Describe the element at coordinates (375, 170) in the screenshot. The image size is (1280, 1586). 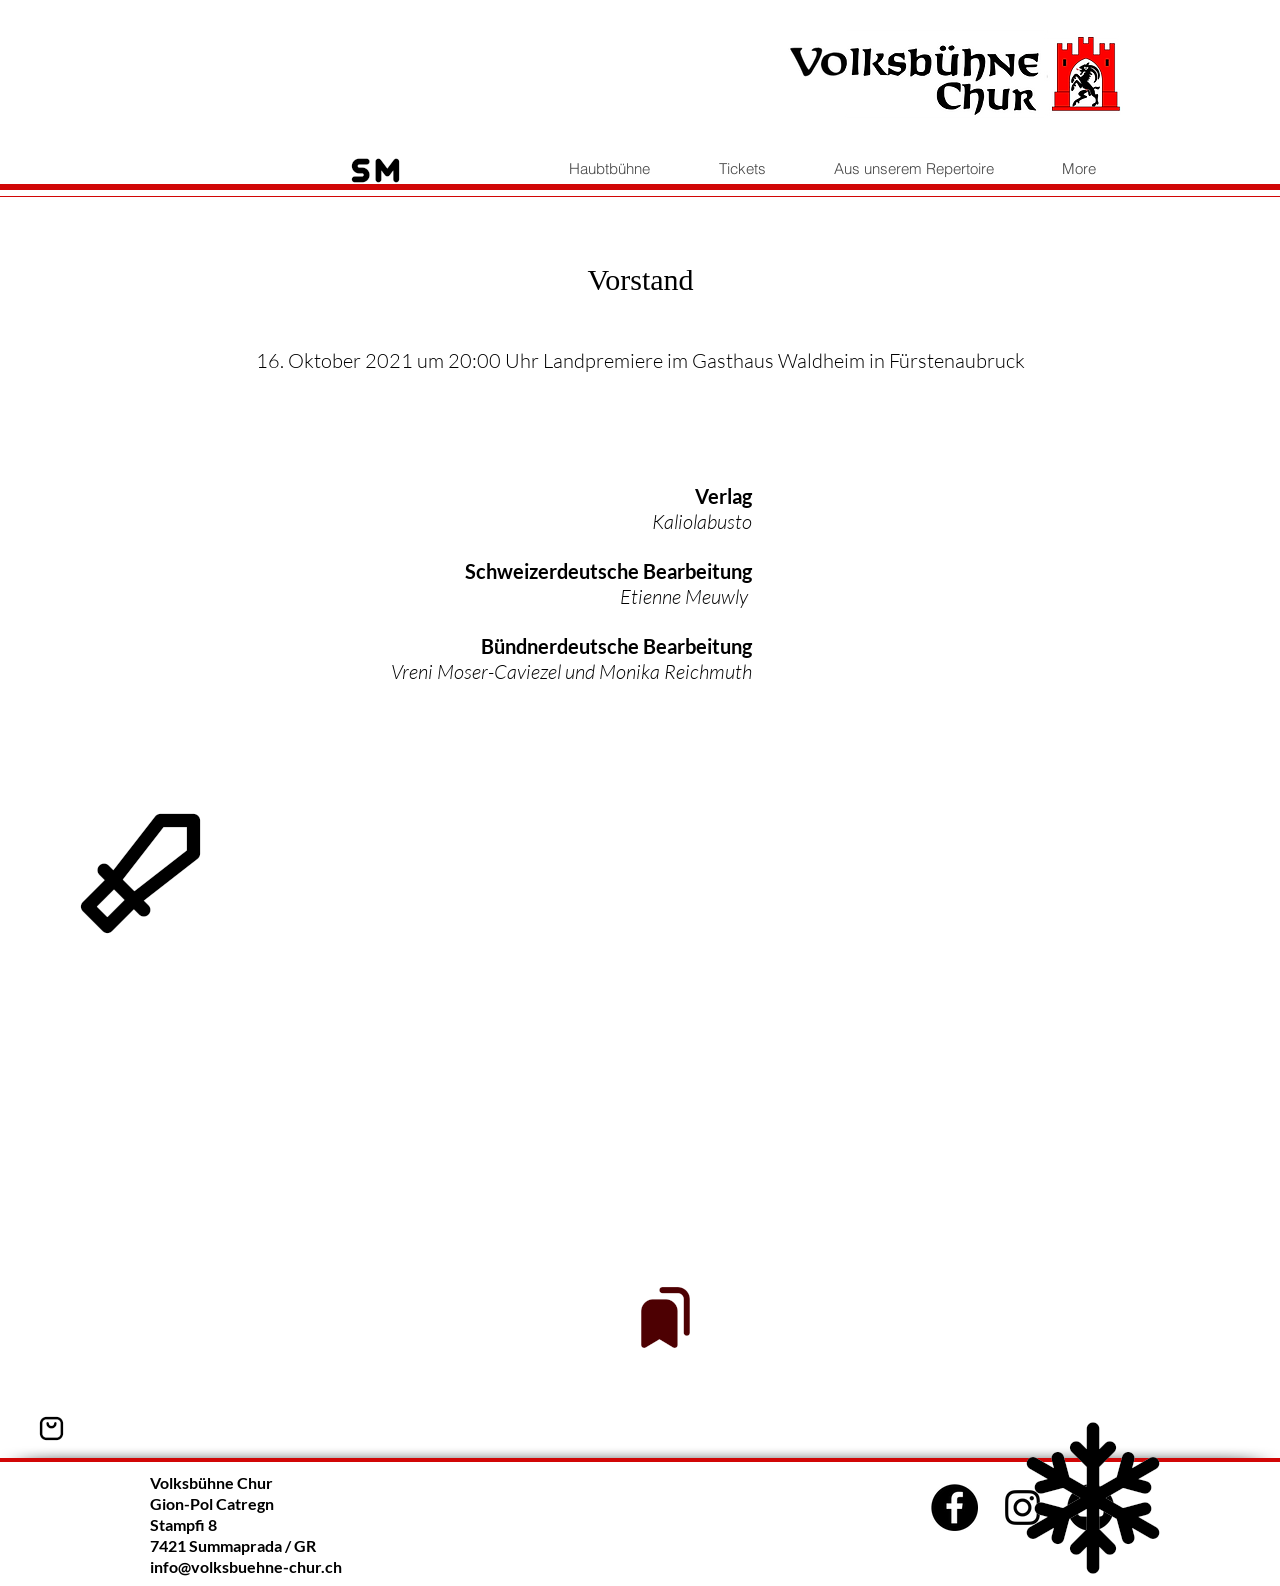
I see `indicates a service mark designation` at that location.